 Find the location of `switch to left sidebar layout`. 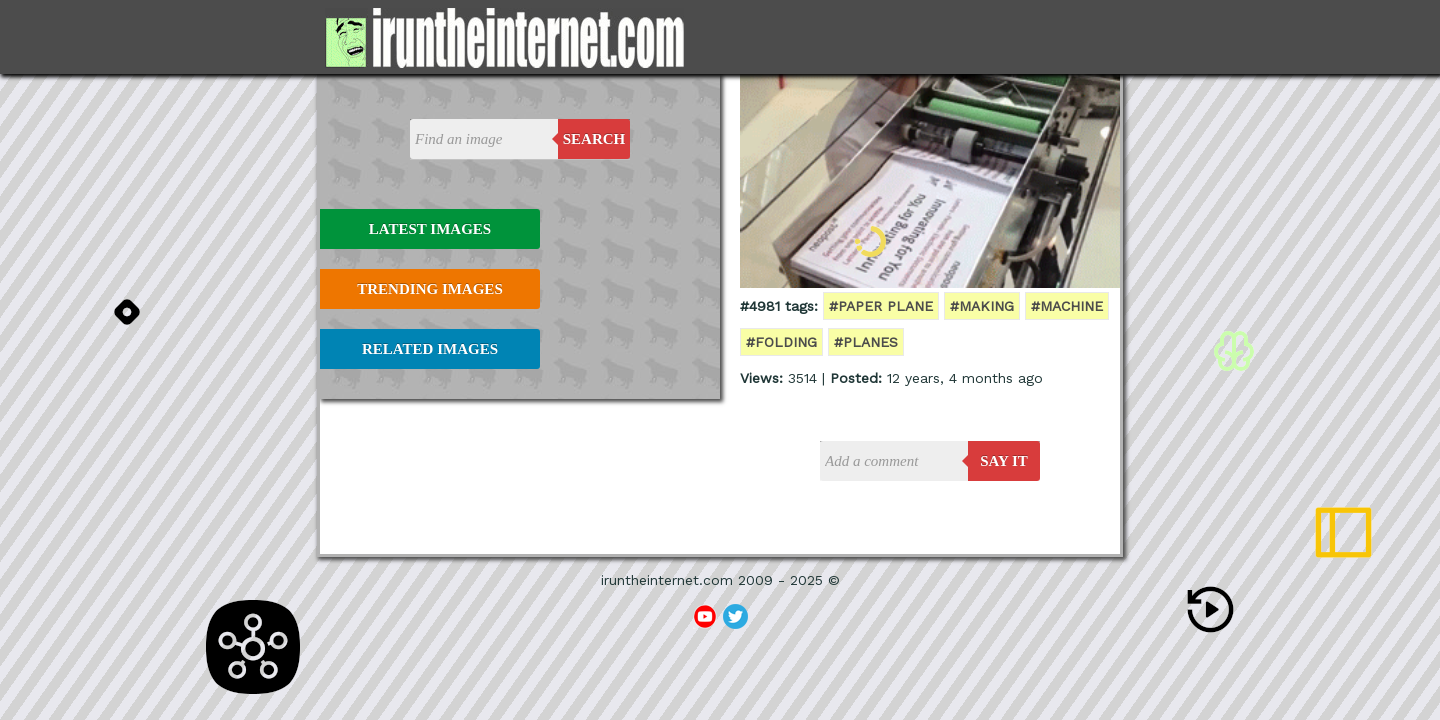

switch to left sidebar layout is located at coordinates (1343, 532).